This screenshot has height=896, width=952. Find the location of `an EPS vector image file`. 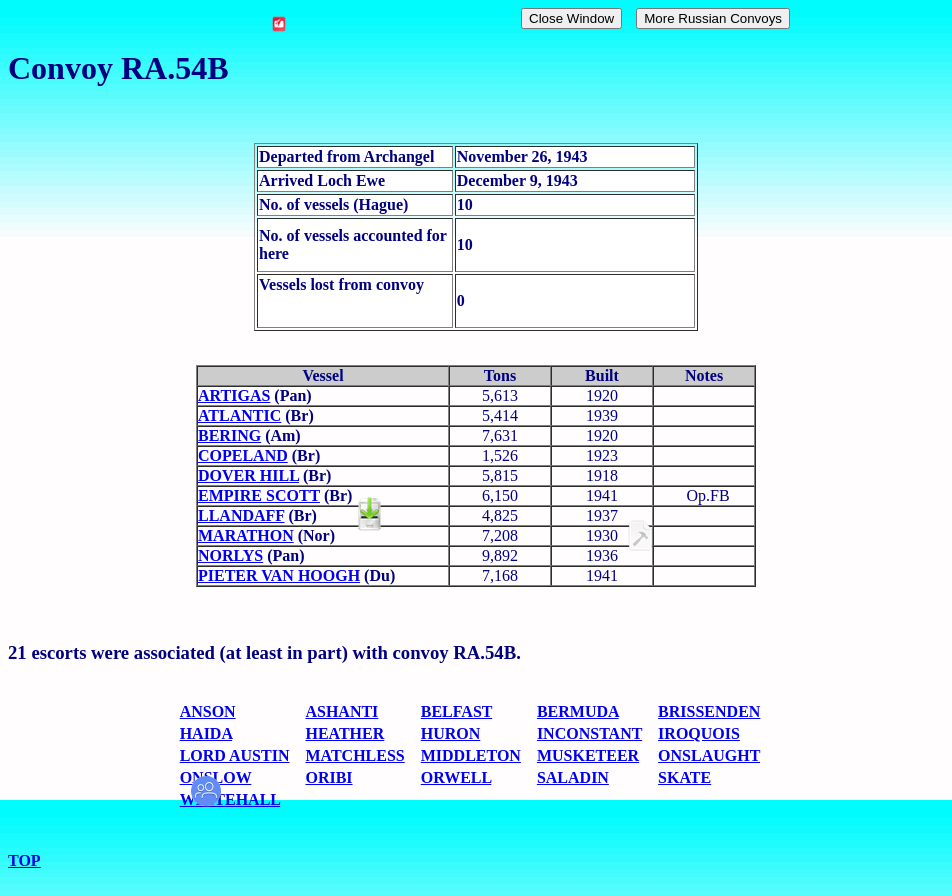

an EPS vector image file is located at coordinates (279, 24).